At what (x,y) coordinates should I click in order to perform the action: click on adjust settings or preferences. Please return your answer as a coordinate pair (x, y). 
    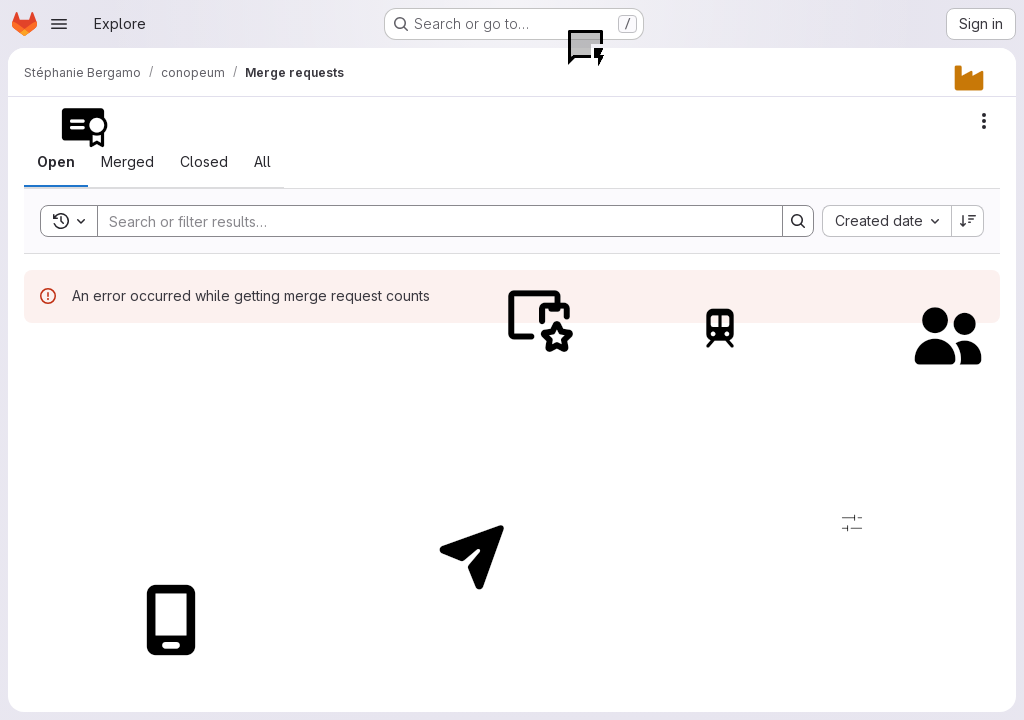
    Looking at the image, I should click on (852, 523).